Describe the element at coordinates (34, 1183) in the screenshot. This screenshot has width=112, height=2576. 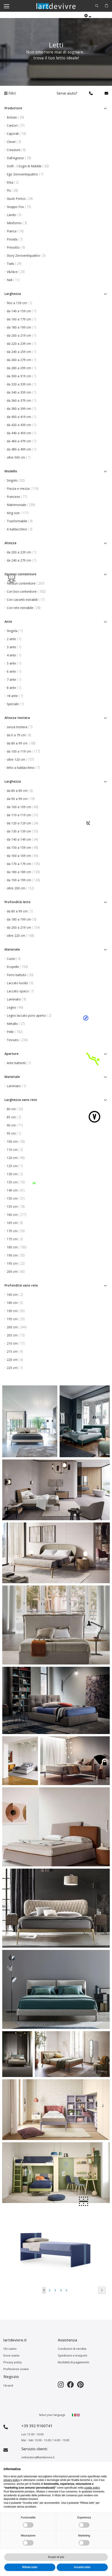
I see `indicates a 60-second timer or countdown` at that location.